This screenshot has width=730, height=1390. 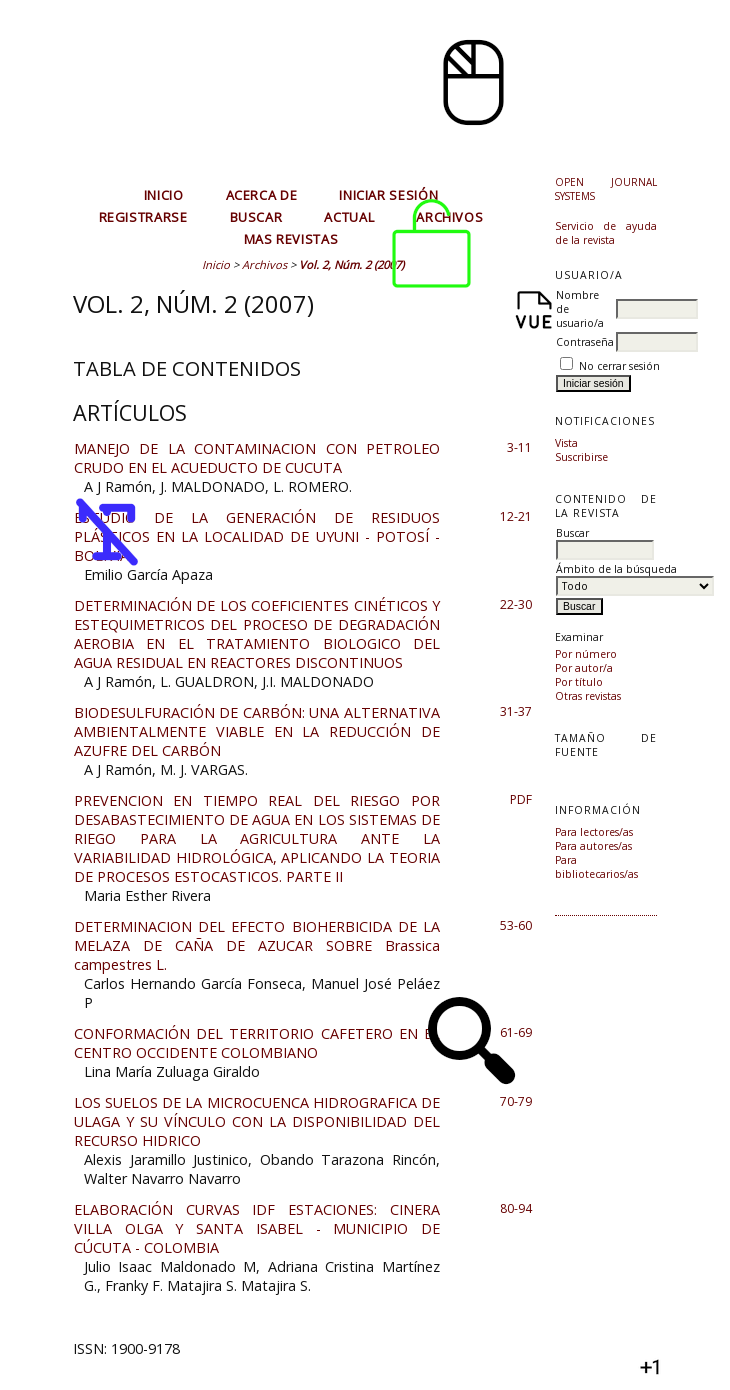 I want to click on increase exposure by one stop, so click(x=649, y=1367).